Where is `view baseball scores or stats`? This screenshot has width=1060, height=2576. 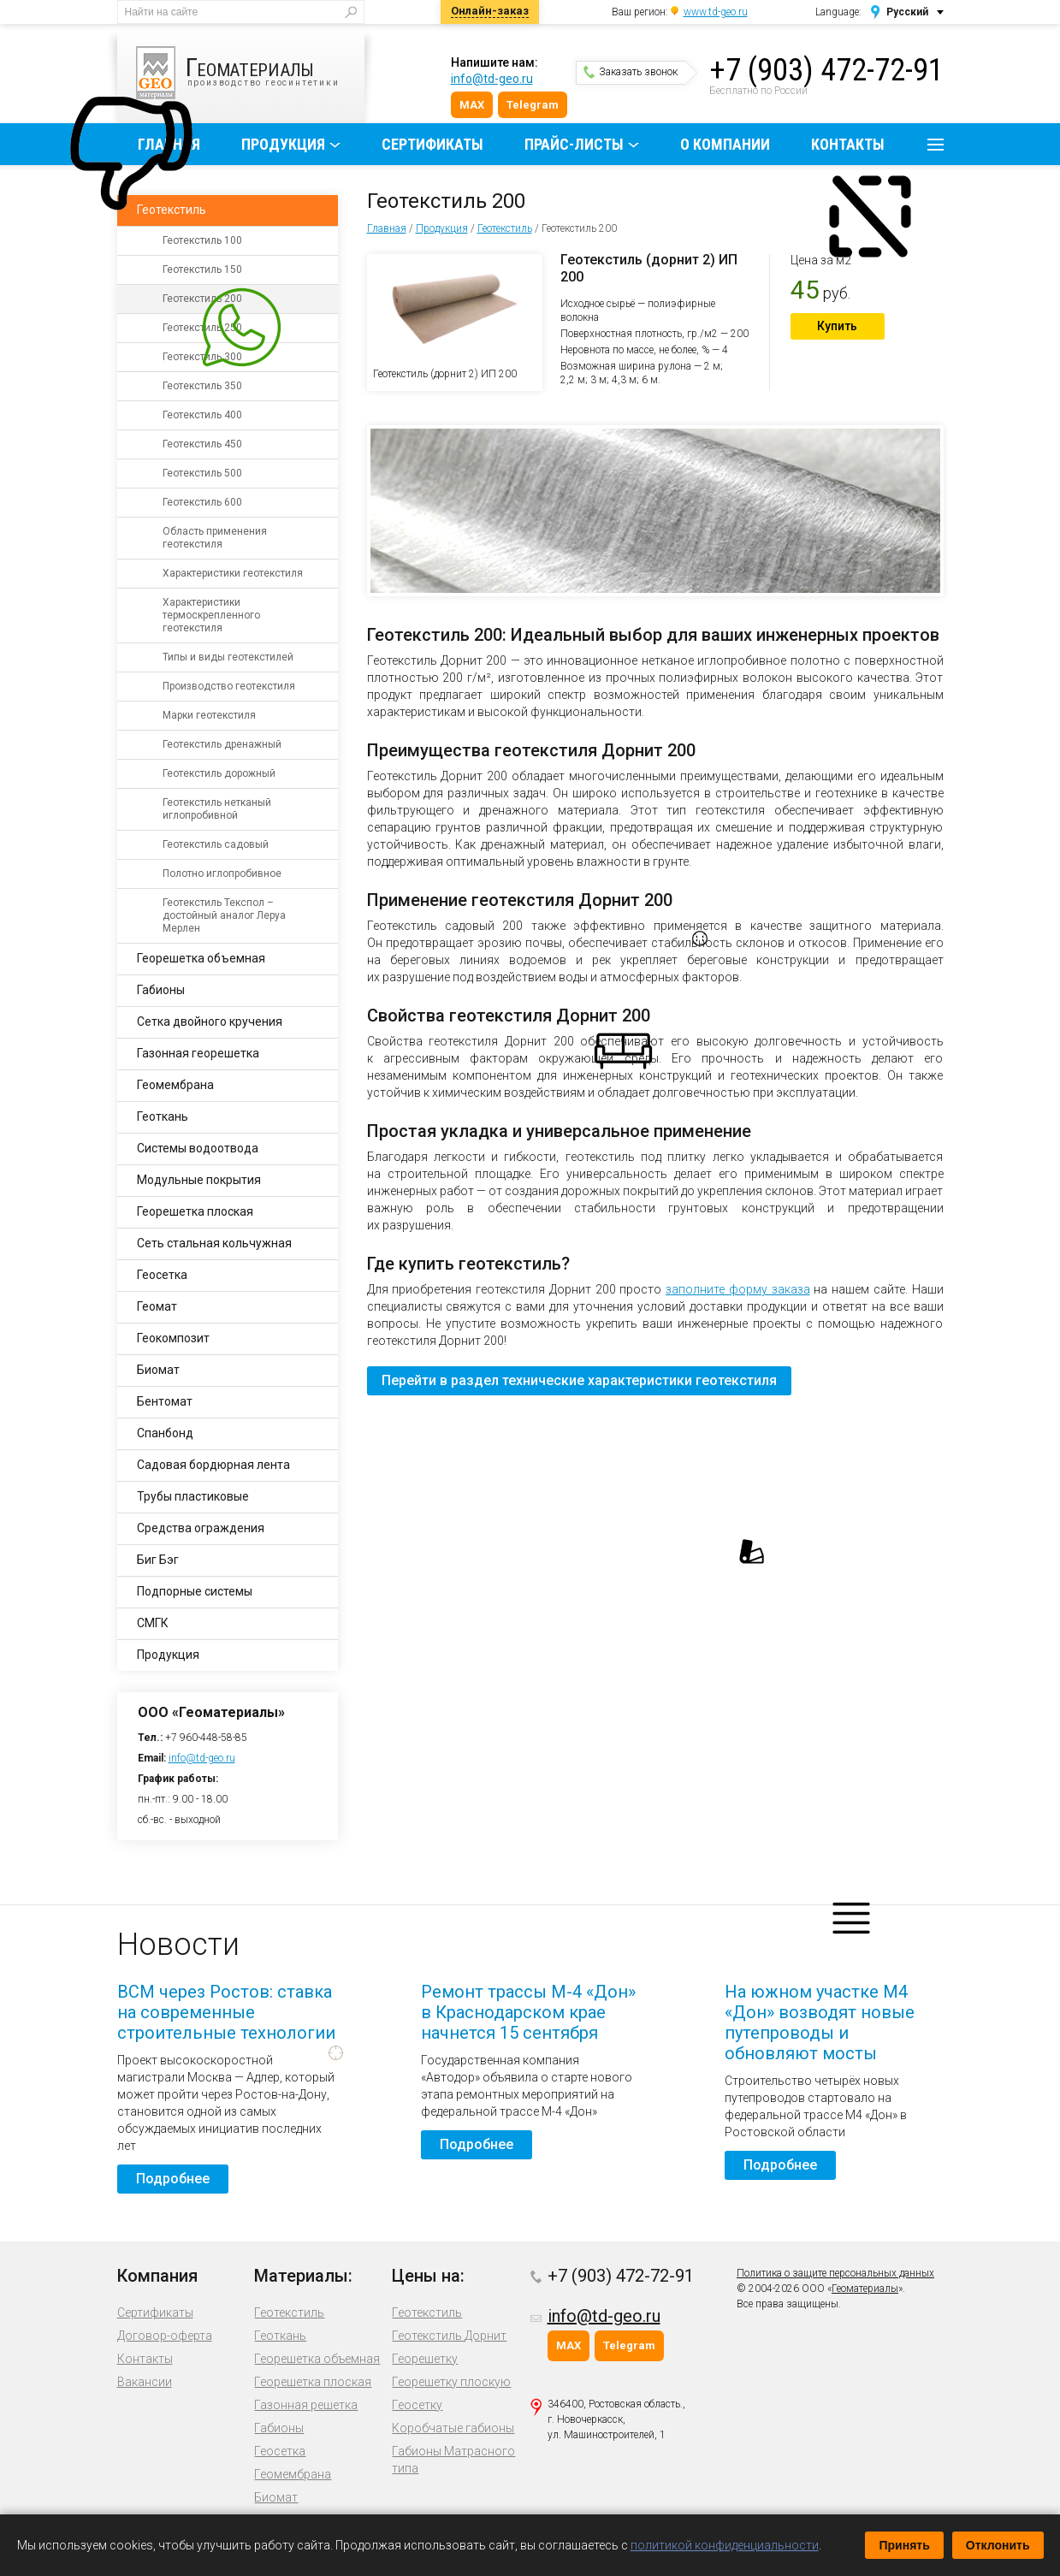 view baseball scores or stats is located at coordinates (700, 939).